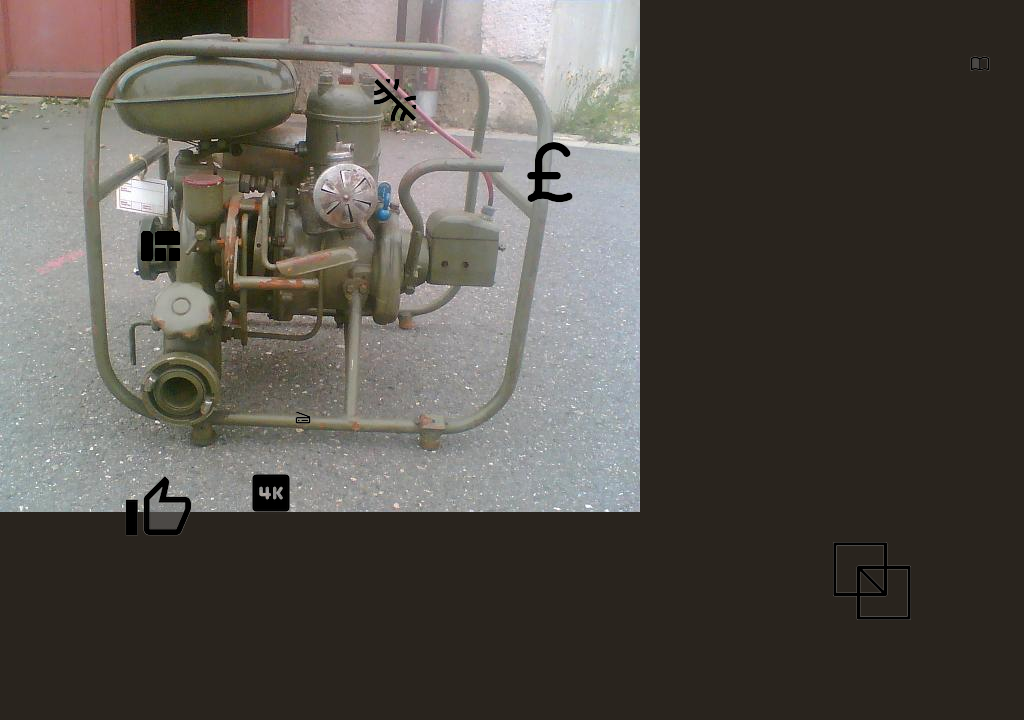  Describe the element at coordinates (872, 581) in the screenshot. I see `intersect or merge two layers` at that location.